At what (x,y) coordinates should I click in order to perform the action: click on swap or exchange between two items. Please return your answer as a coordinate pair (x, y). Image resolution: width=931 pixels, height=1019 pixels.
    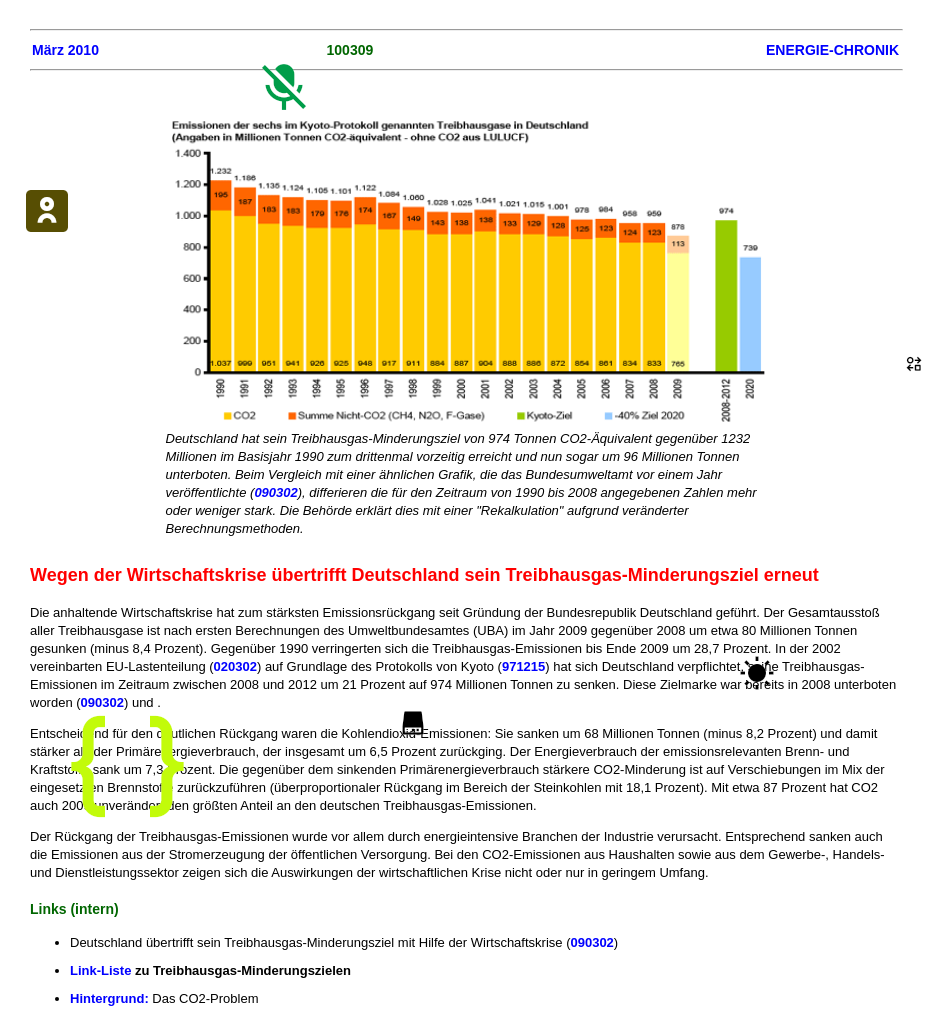
    Looking at the image, I should click on (914, 364).